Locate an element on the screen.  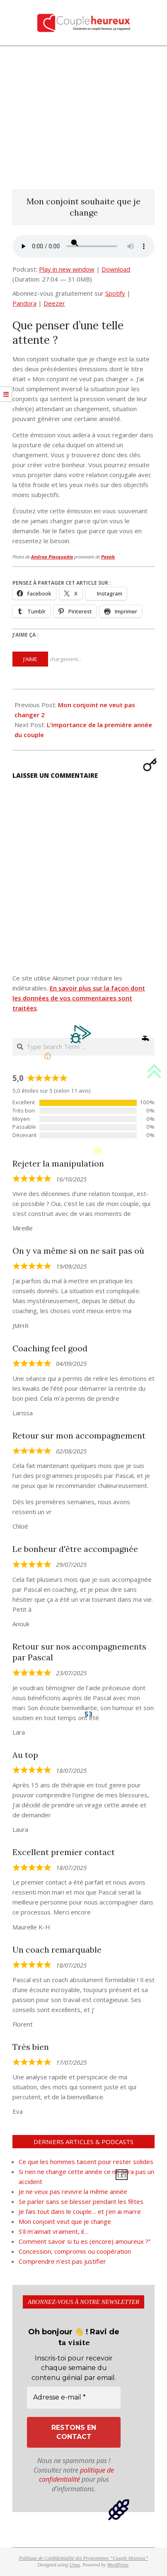
scroll to top of page is located at coordinates (154, 1072).